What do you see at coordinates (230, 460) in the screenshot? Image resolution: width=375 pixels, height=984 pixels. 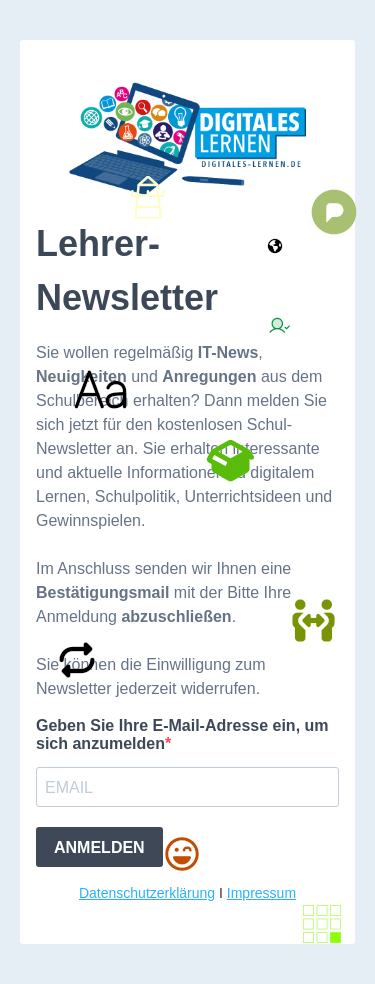 I see `view package contents` at bounding box center [230, 460].